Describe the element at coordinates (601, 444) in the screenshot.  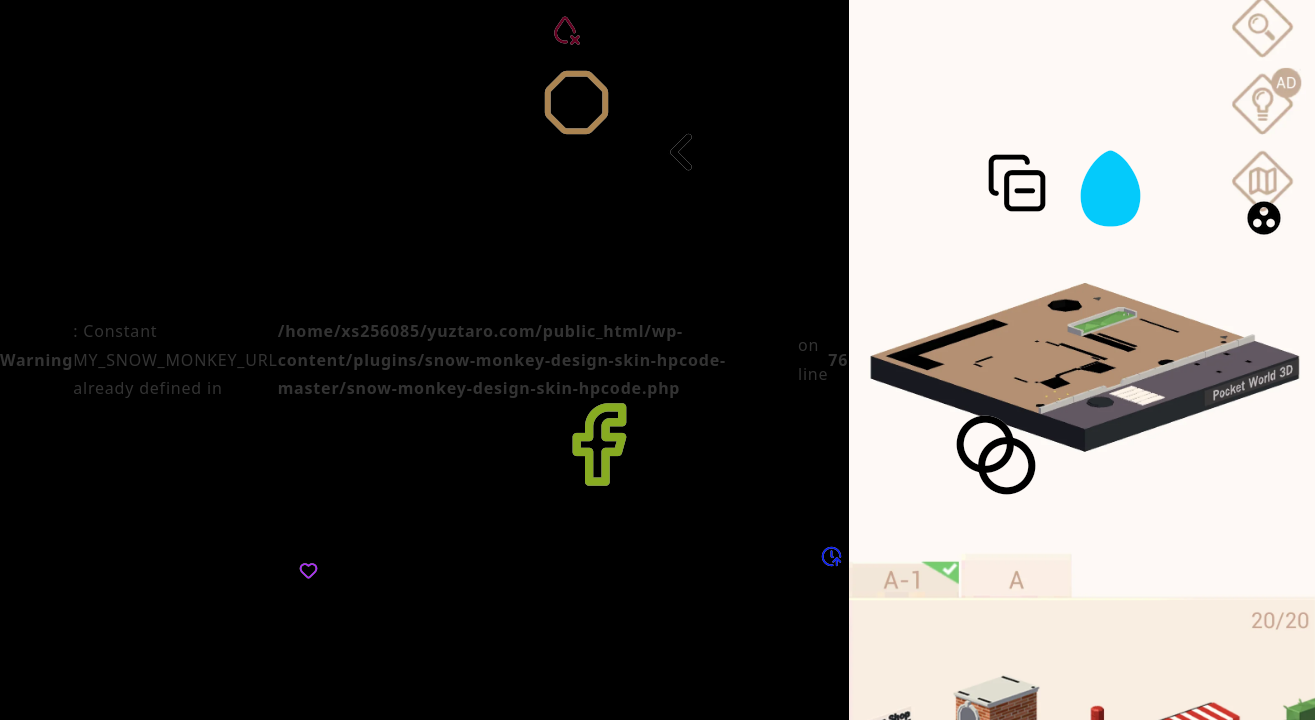
I see `open Facebook app` at that location.